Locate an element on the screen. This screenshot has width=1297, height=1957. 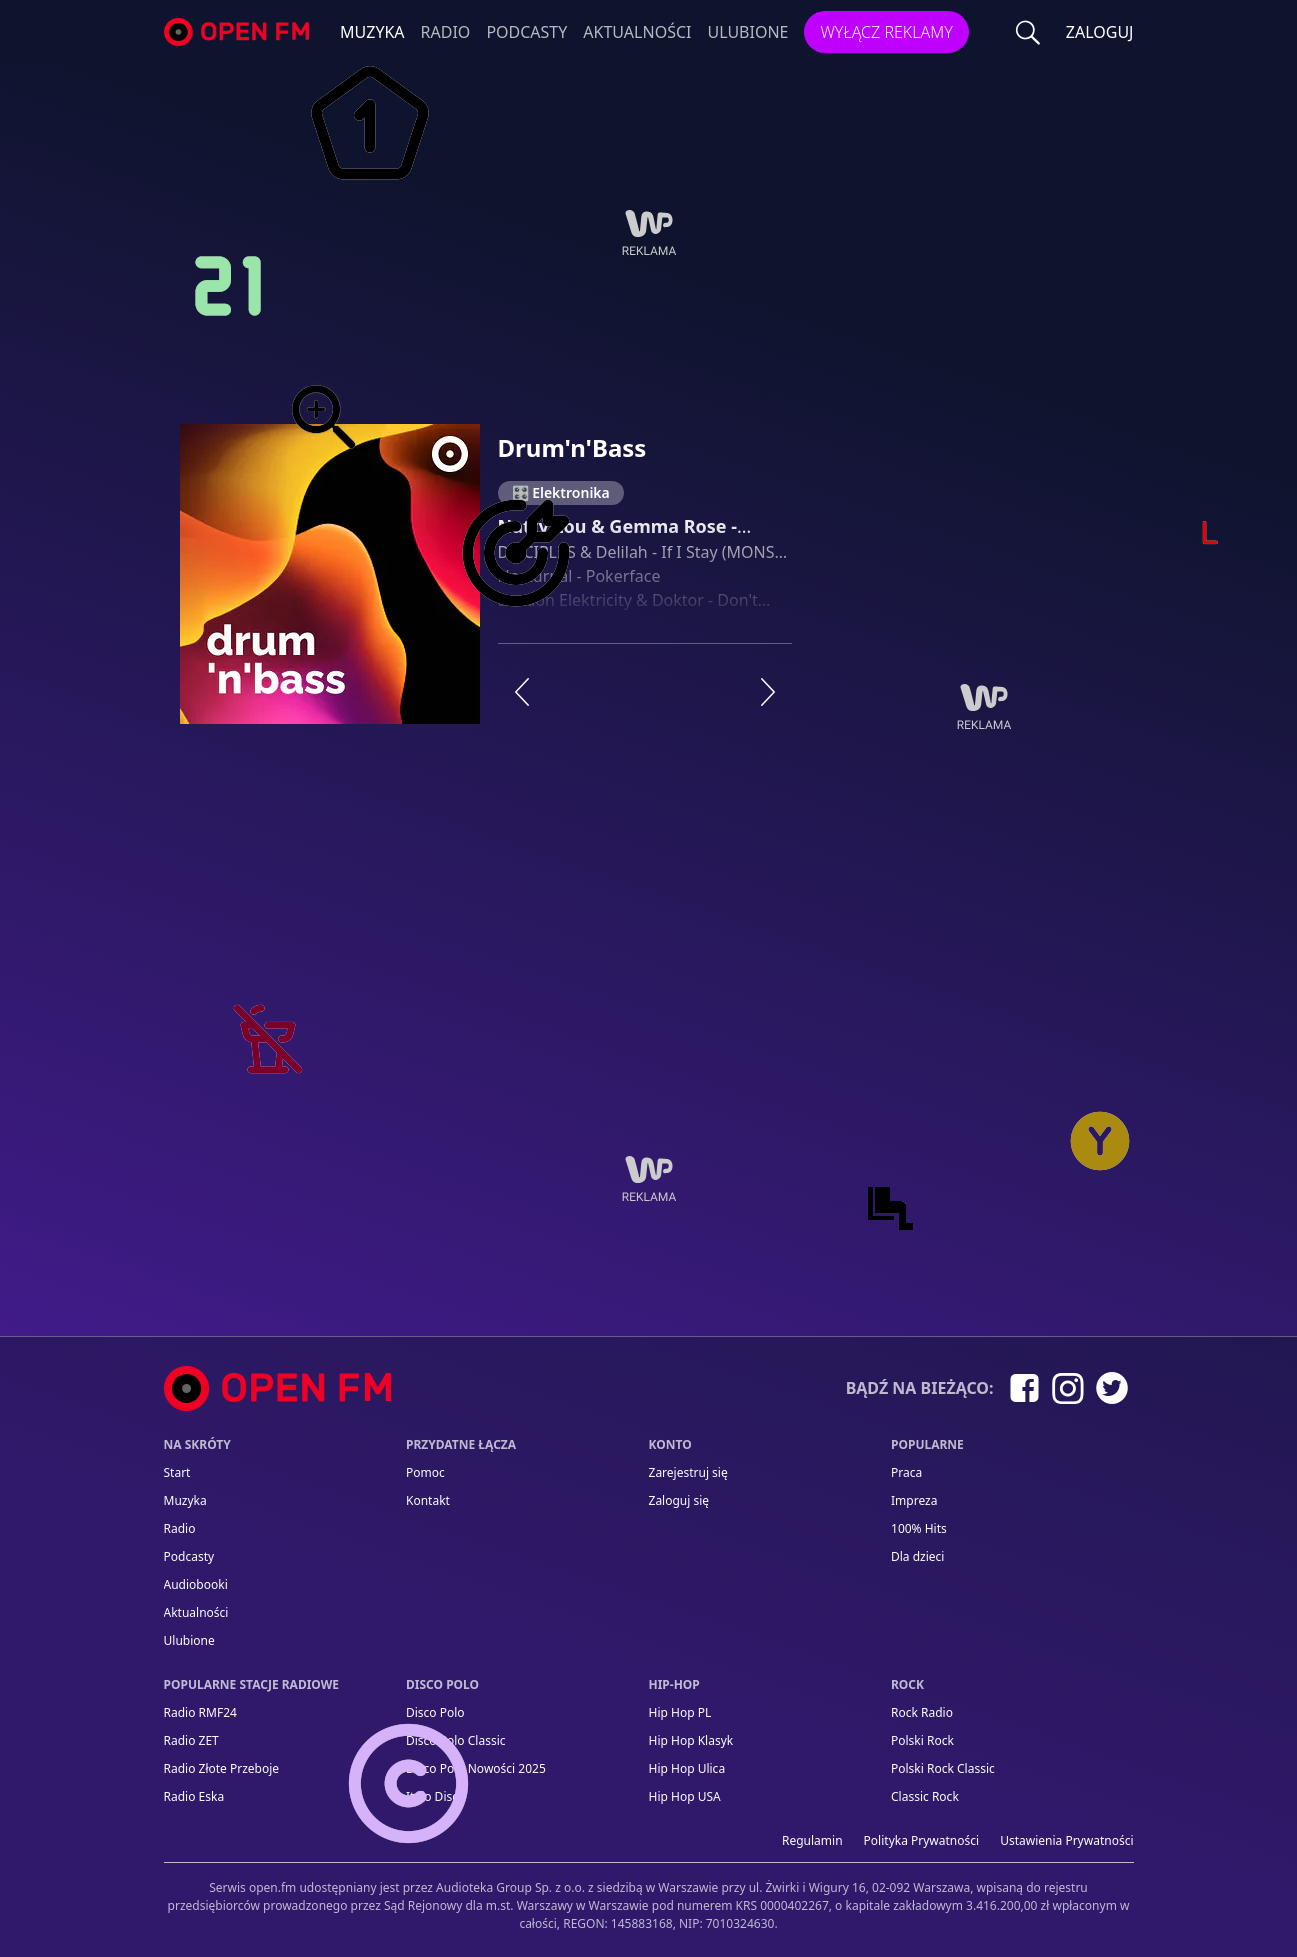
zoom in on content is located at coordinates (325, 418).